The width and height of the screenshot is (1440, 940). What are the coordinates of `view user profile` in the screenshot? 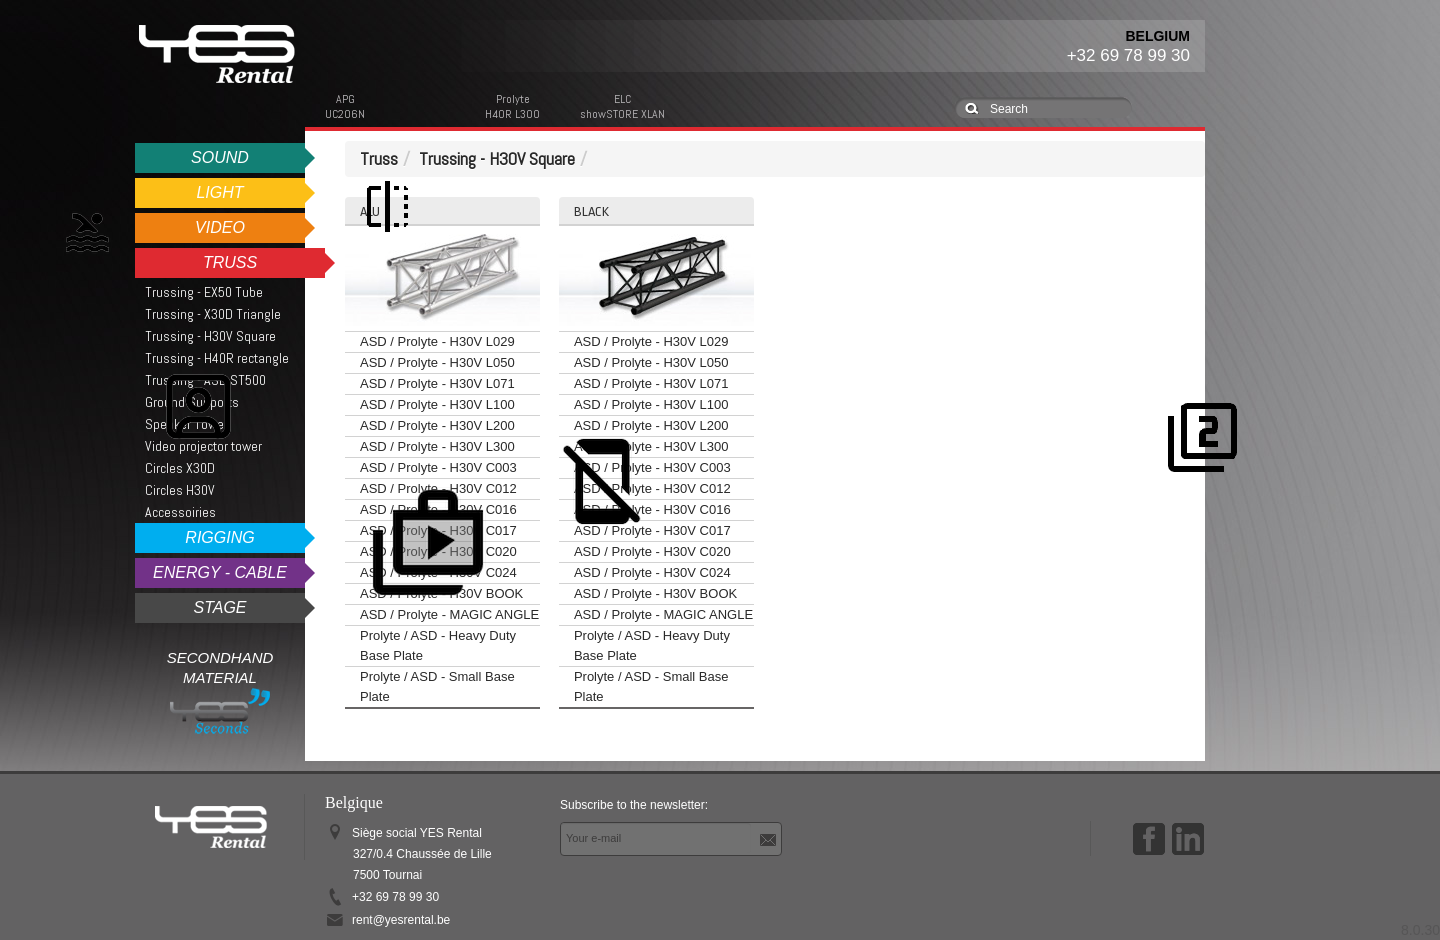 It's located at (198, 406).